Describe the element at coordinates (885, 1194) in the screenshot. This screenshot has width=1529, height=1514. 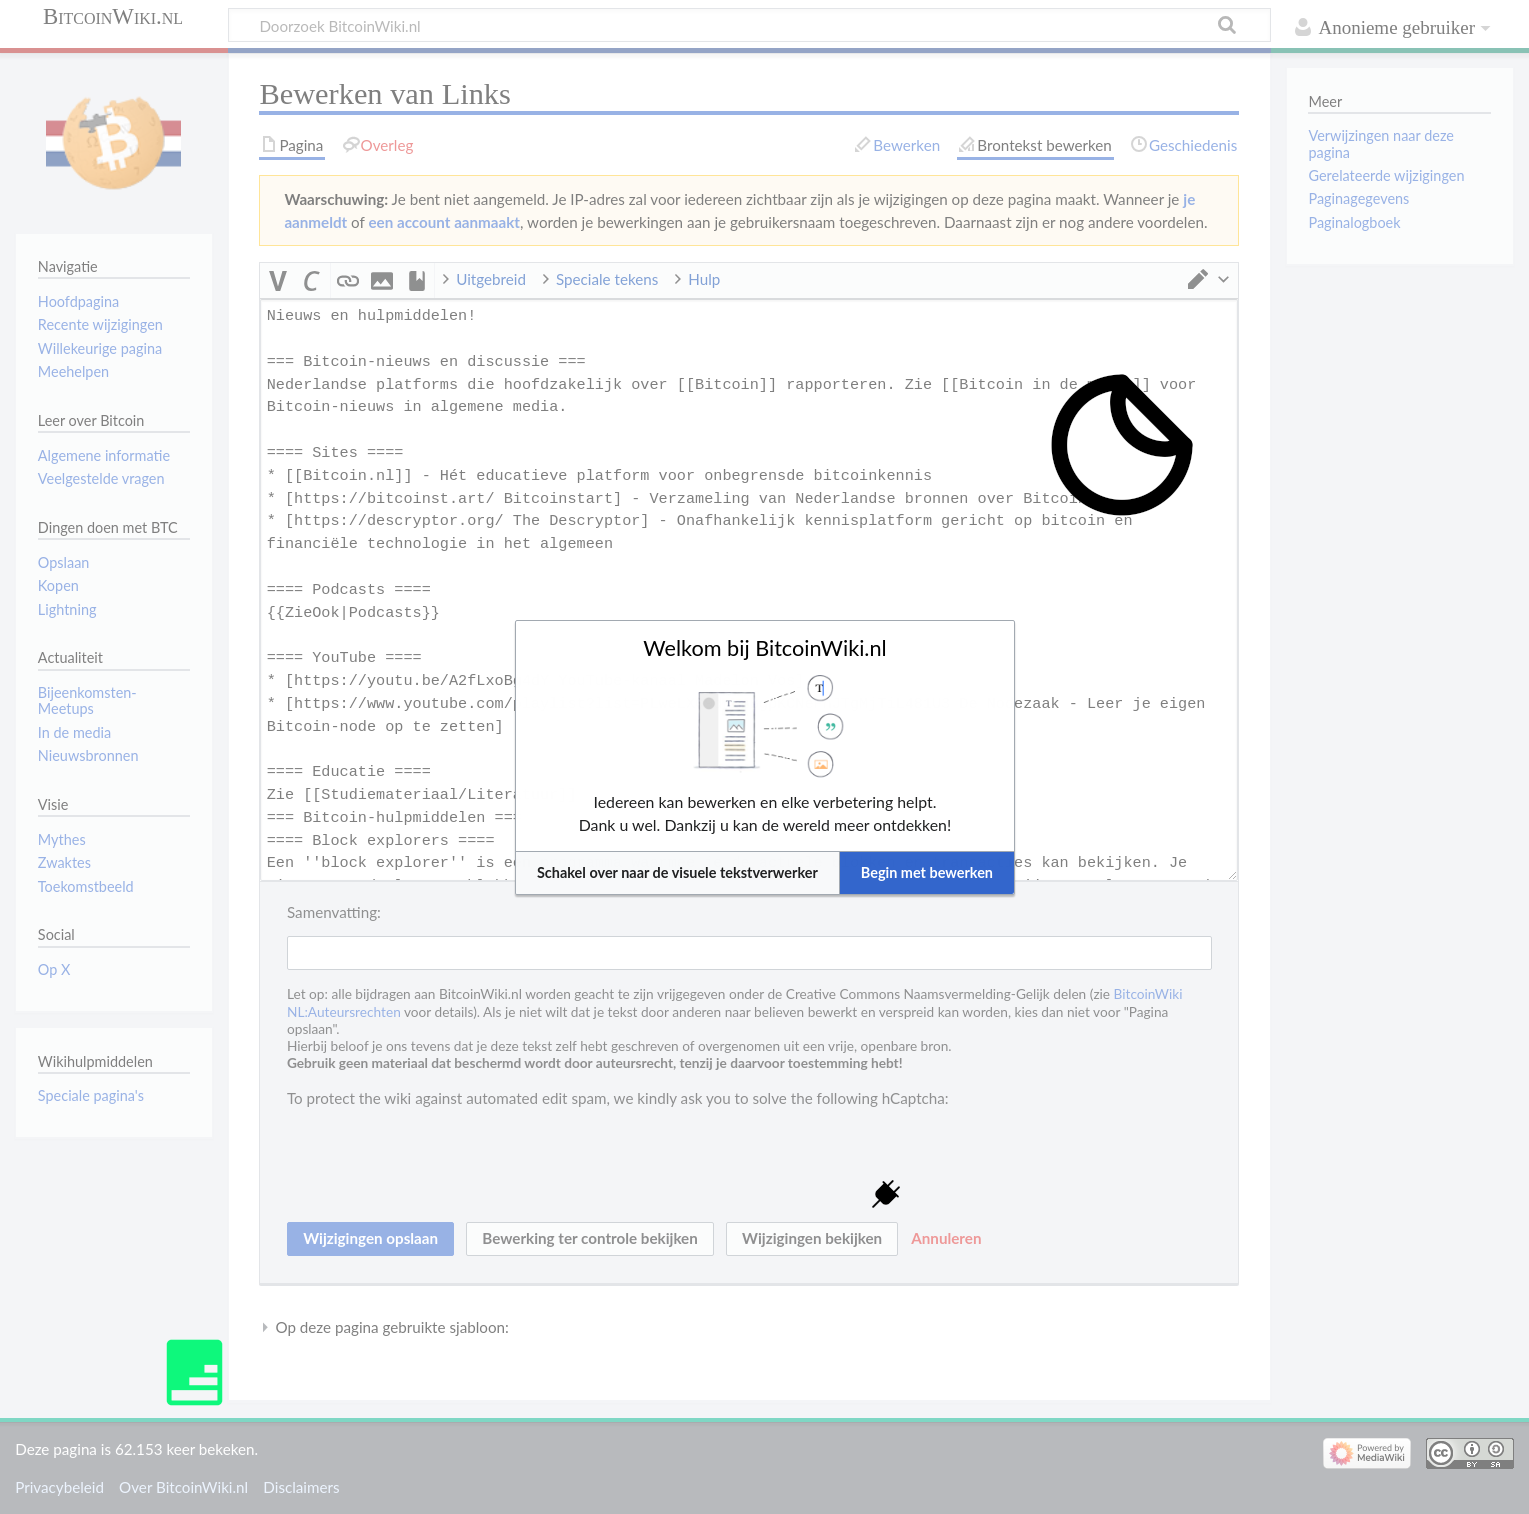
I see `connect to a power source` at that location.